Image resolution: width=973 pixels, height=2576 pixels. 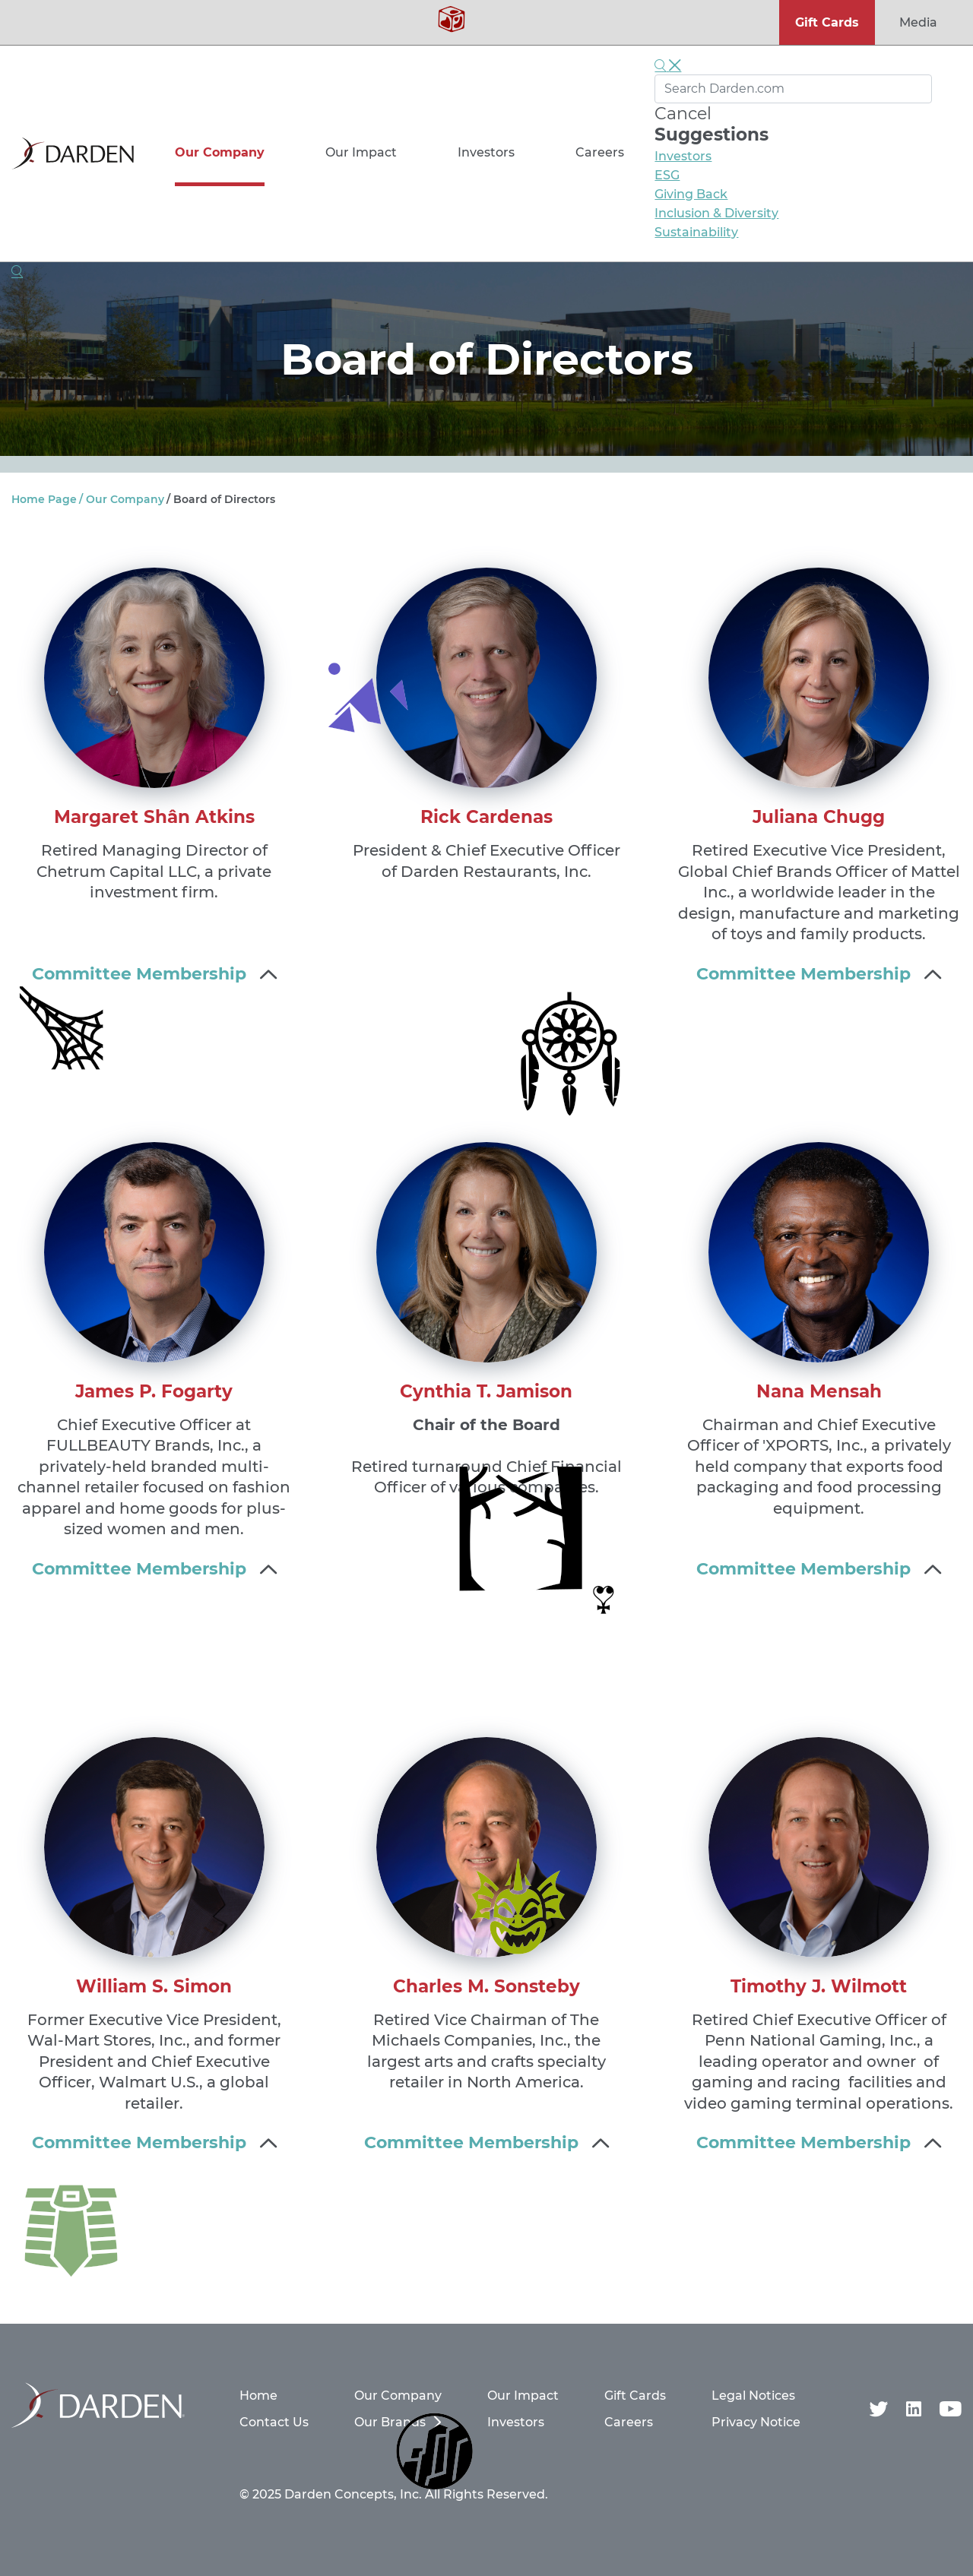 I want to click on equip metal skirt armor piece, so click(x=71, y=2231).